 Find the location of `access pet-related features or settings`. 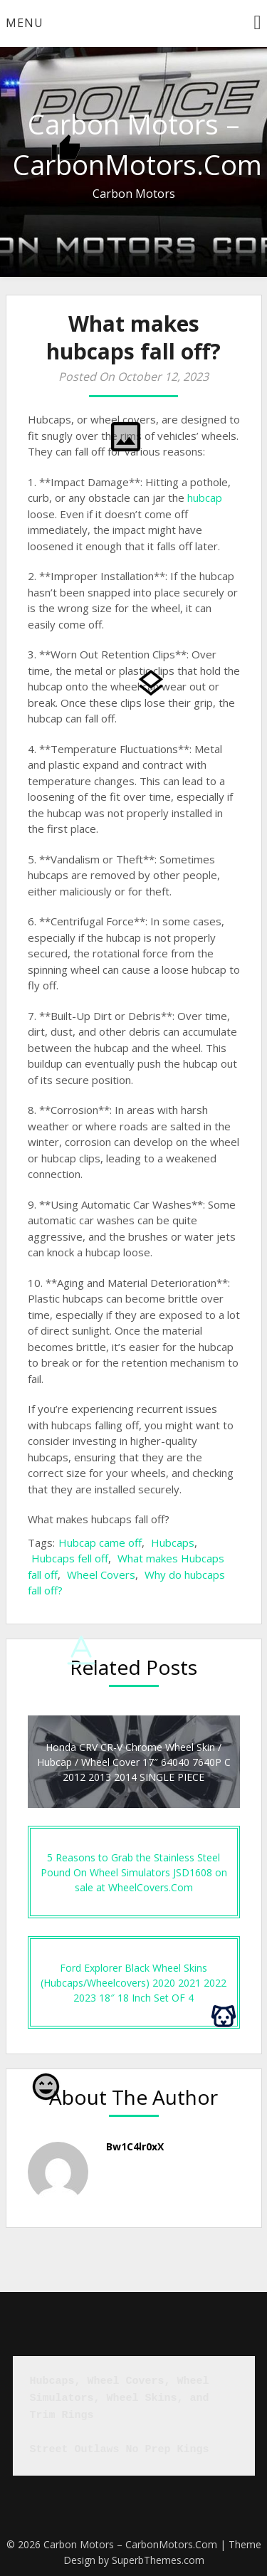

access pet-related features or settings is located at coordinates (224, 2017).